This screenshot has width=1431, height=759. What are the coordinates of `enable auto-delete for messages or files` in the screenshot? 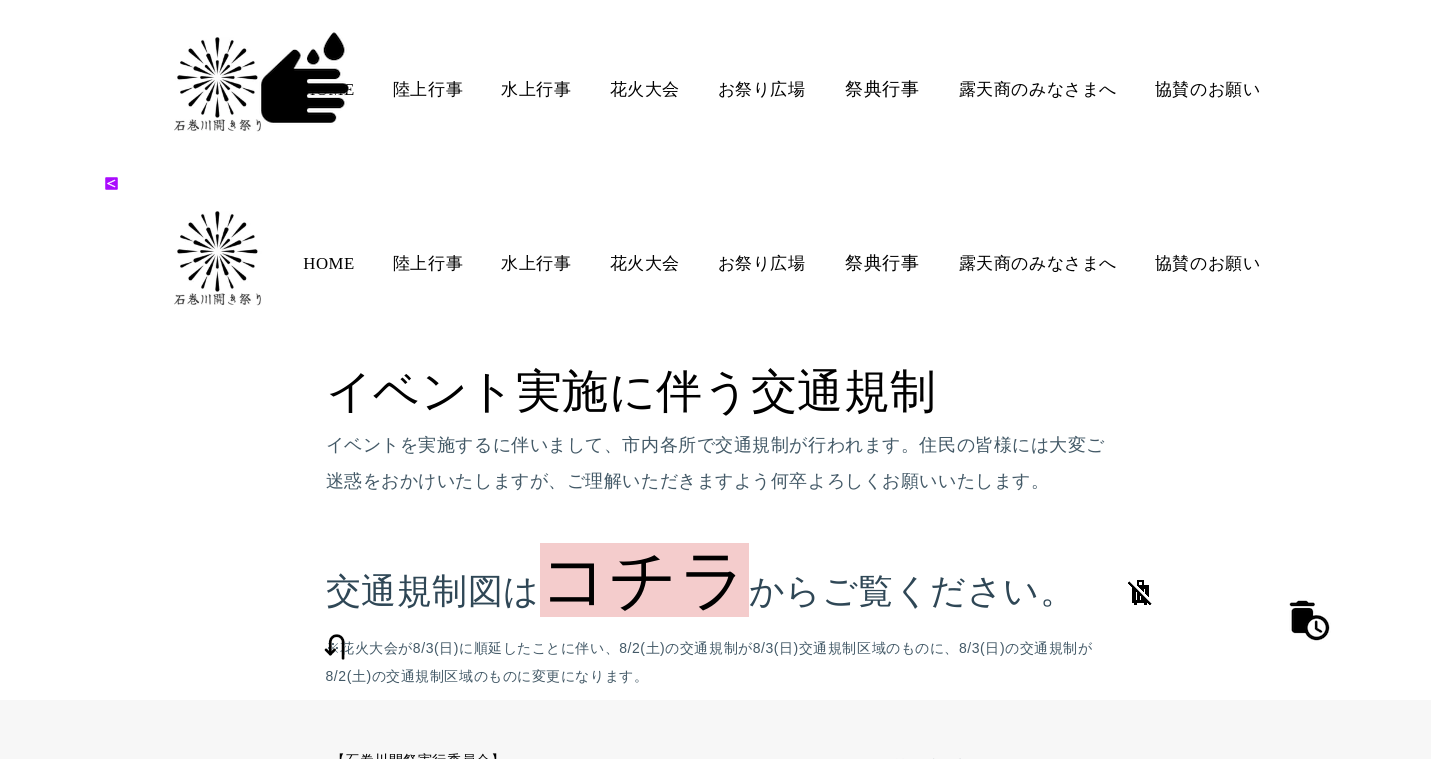 It's located at (1309, 620).